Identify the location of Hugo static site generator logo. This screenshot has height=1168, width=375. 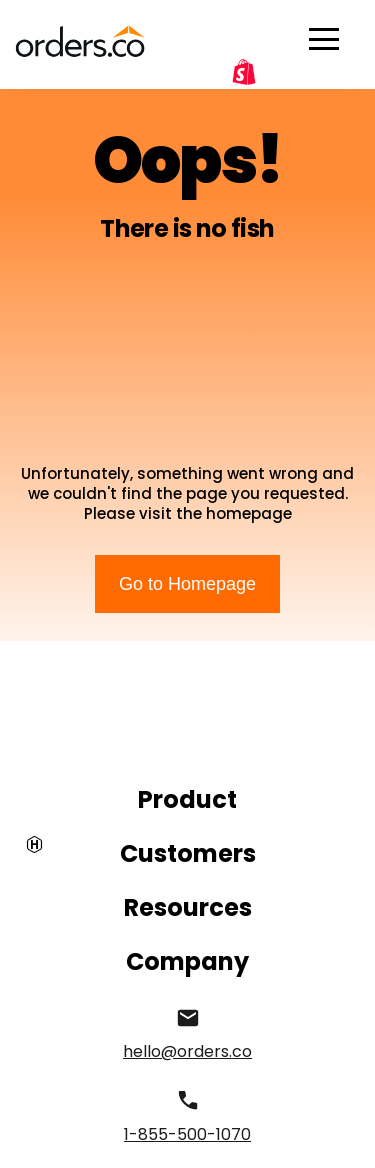
(34, 844).